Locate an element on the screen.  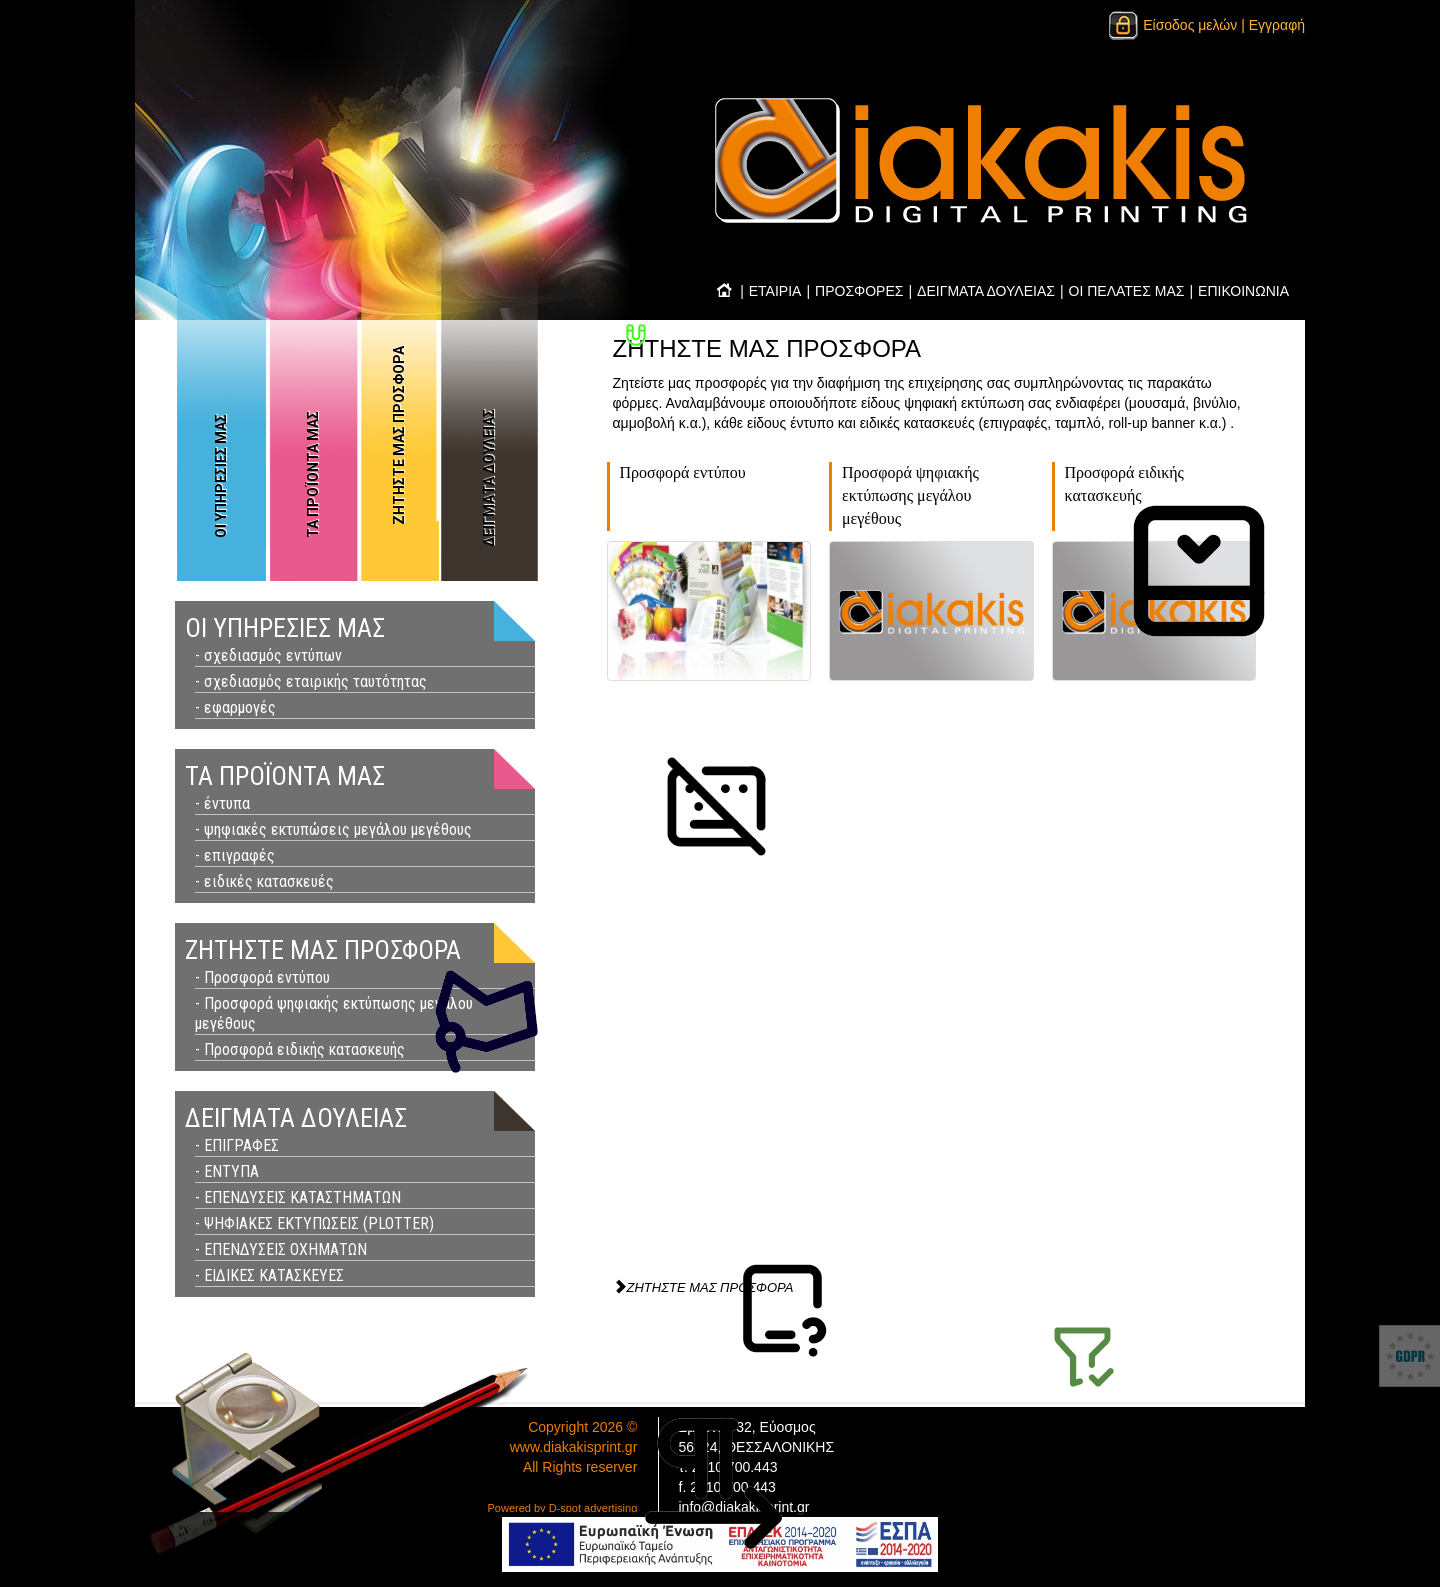
filter applied successfully is located at coordinates (1082, 1355).